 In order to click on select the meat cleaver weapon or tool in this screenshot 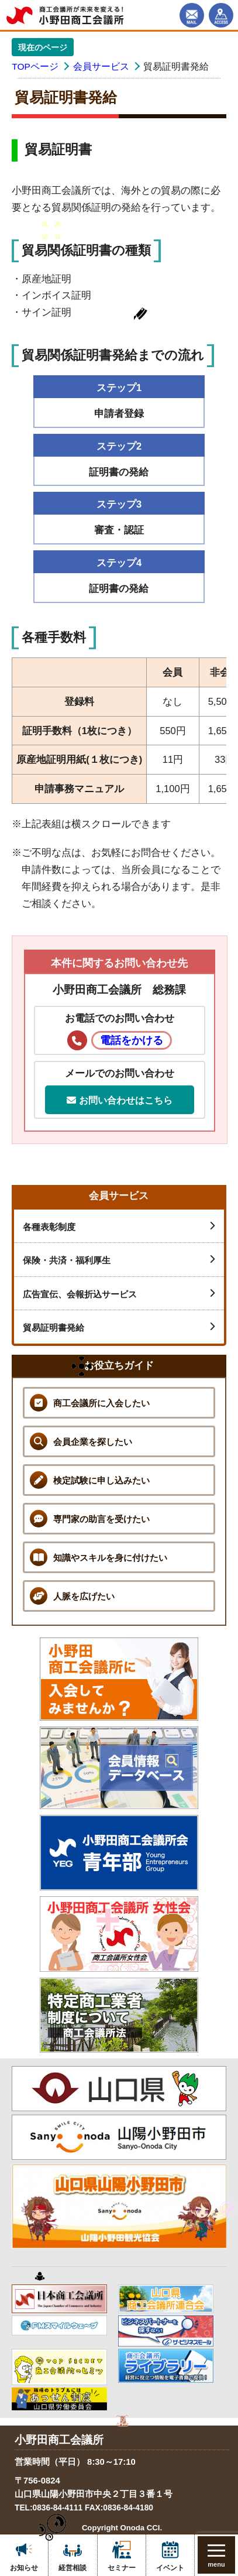, I will do `click(140, 314)`.